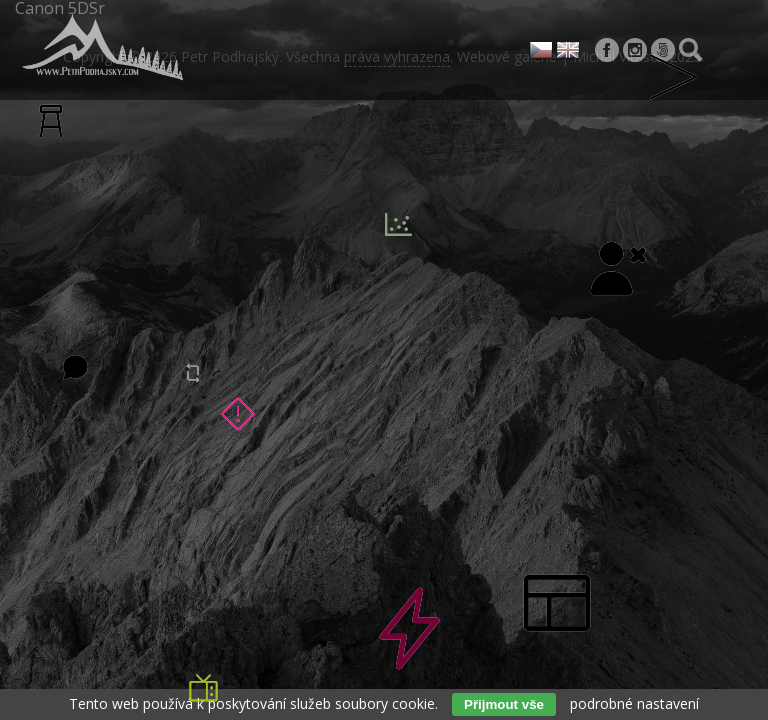 The width and height of the screenshot is (768, 720). Describe the element at coordinates (193, 373) in the screenshot. I see `rotate device orientation` at that location.